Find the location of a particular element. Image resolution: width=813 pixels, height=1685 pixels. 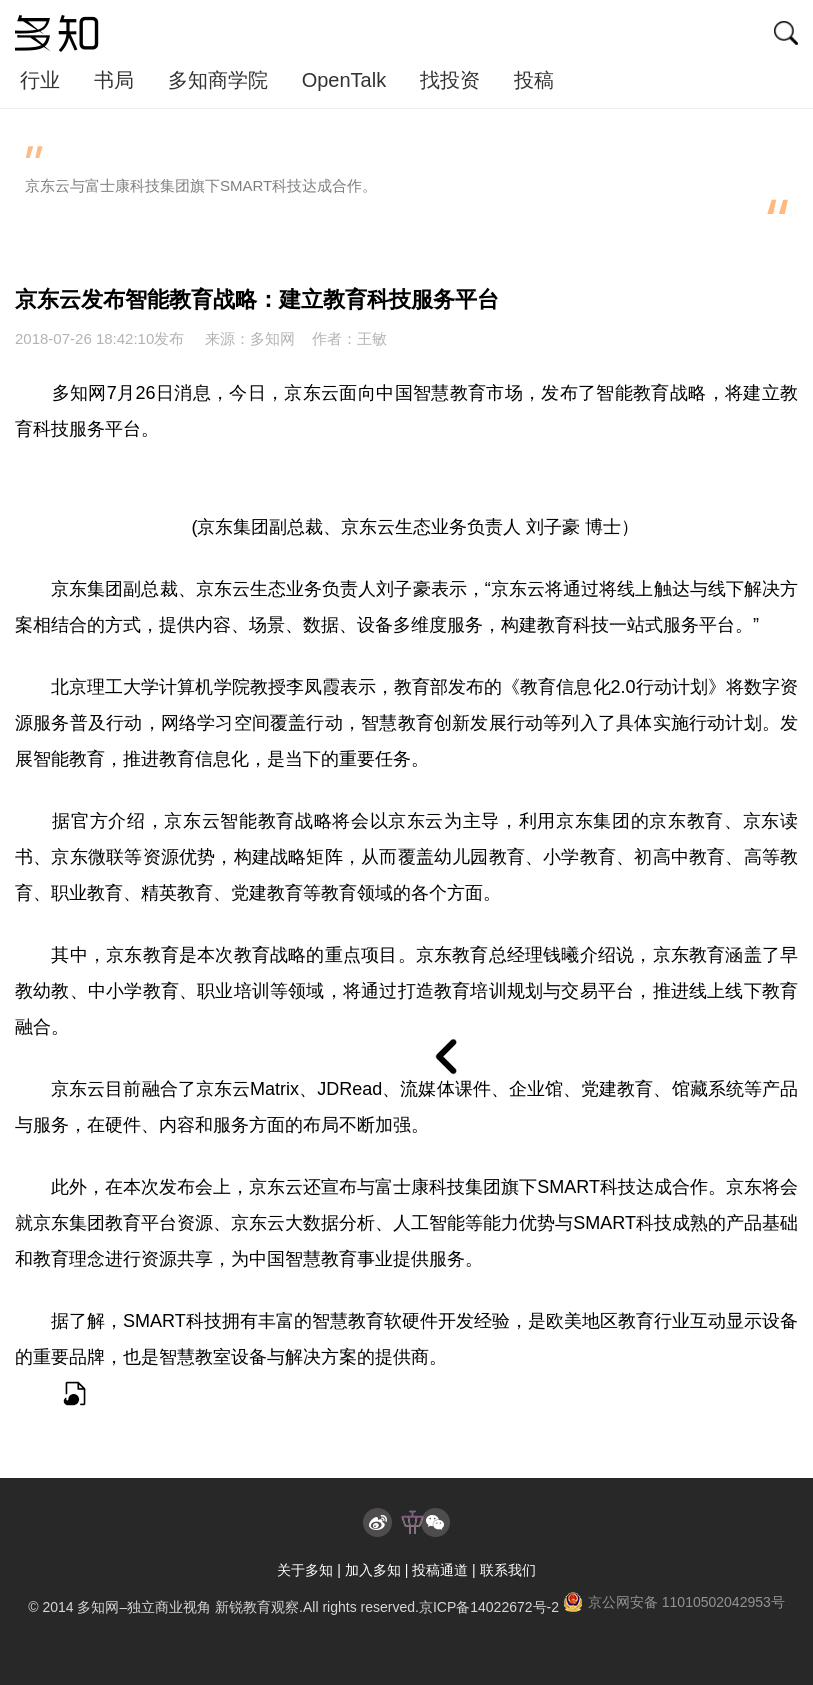

access cloud-synced files is located at coordinates (75, 1393).